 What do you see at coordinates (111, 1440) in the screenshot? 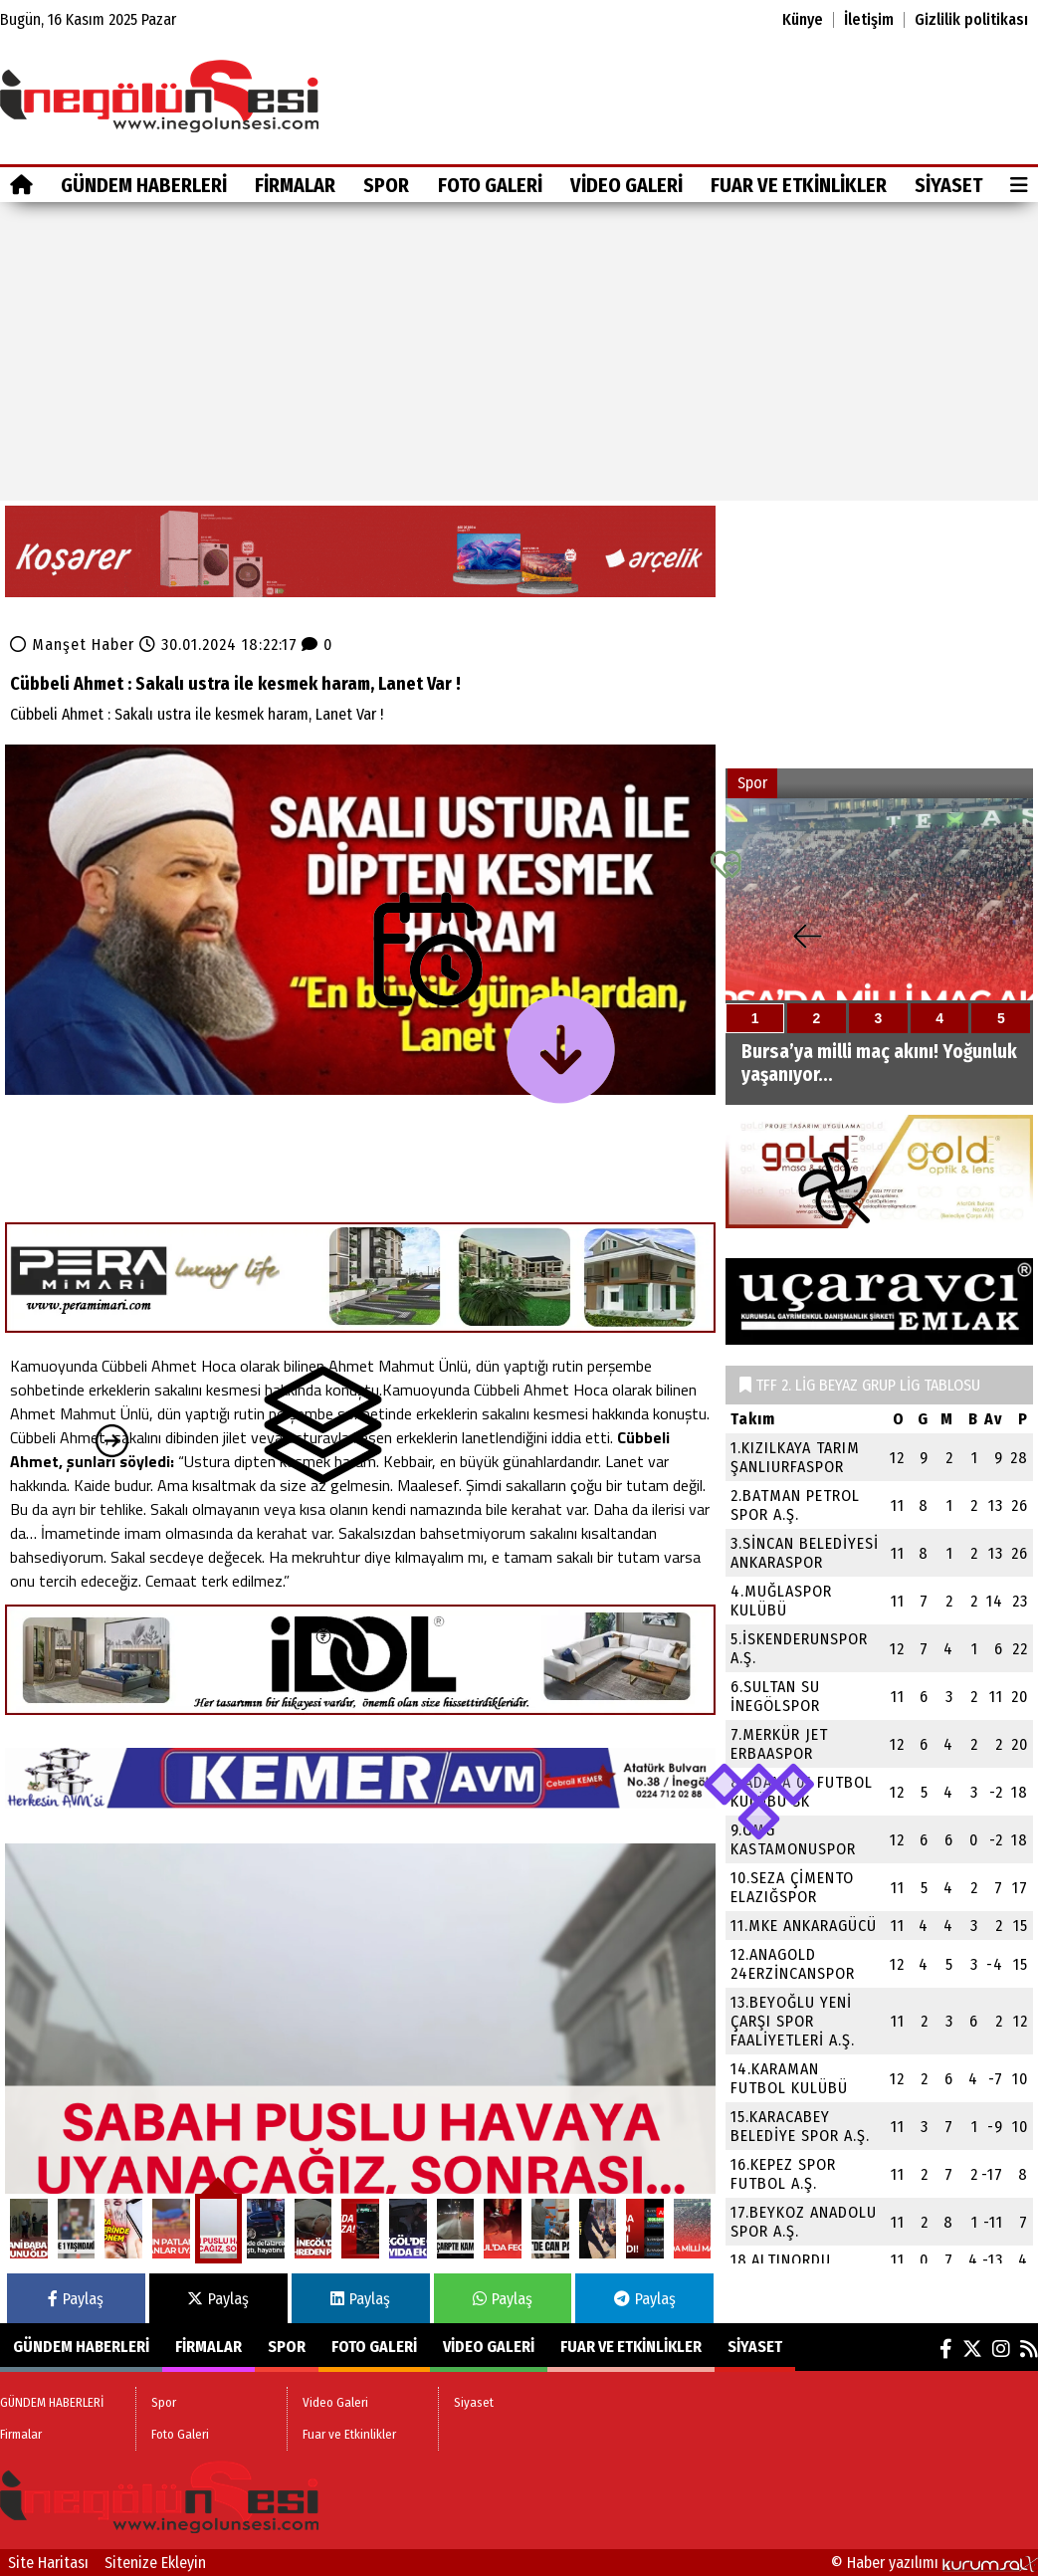
I see `proceed to the next step` at bounding box center [111, 1440].